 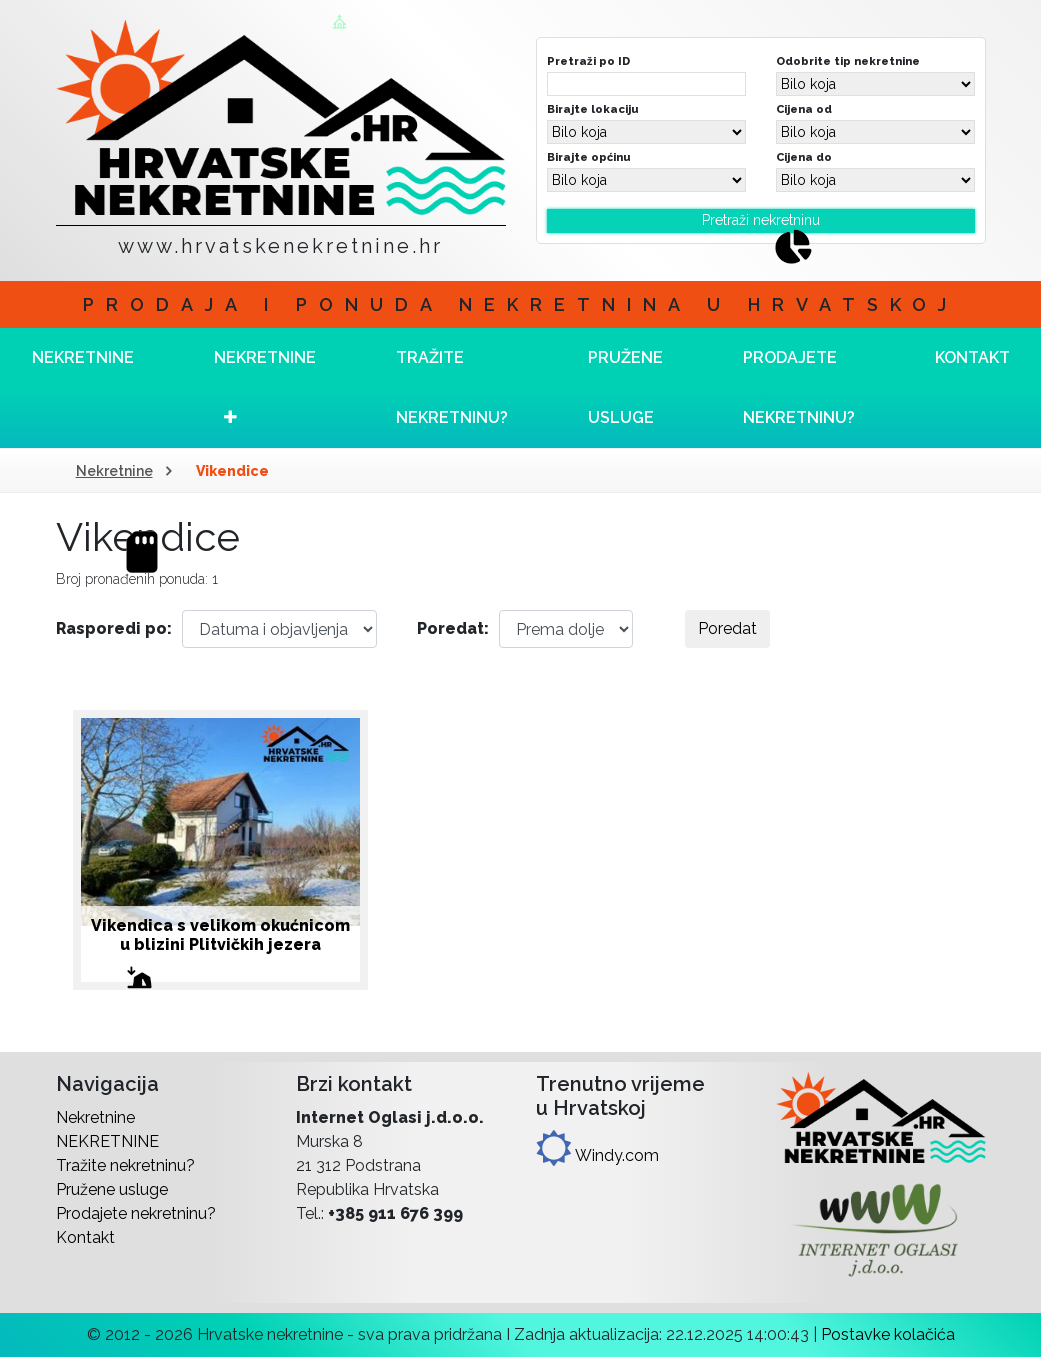 What do you see at coordinates (139, 977) in the screenshot?
I see `download campsite or camping information` at bounding box center [139, 977].